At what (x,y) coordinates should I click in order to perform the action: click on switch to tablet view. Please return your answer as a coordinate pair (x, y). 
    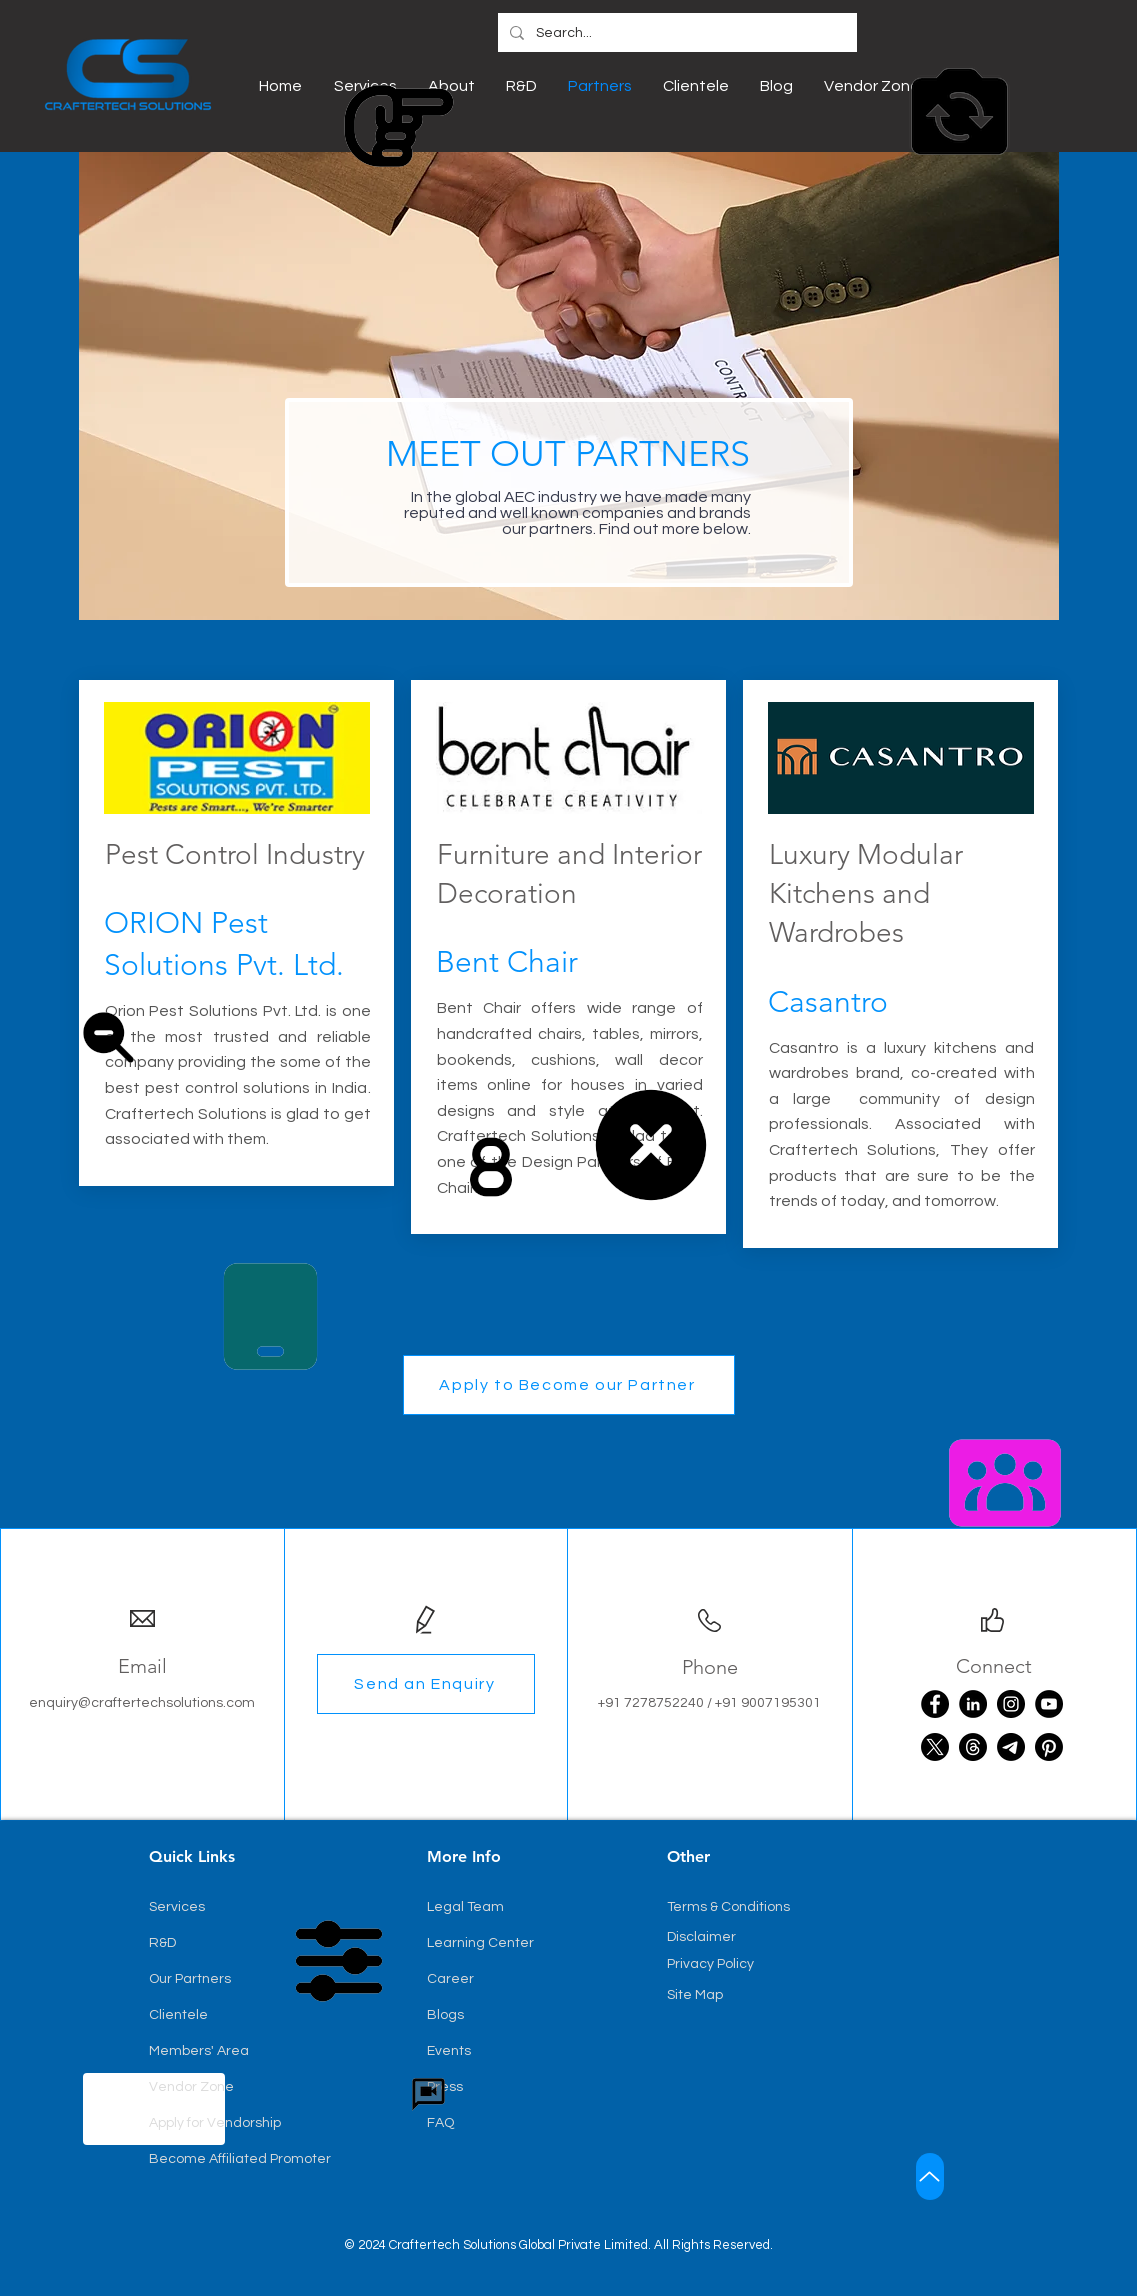
    Looking at the image, I should click on (270, 1316).